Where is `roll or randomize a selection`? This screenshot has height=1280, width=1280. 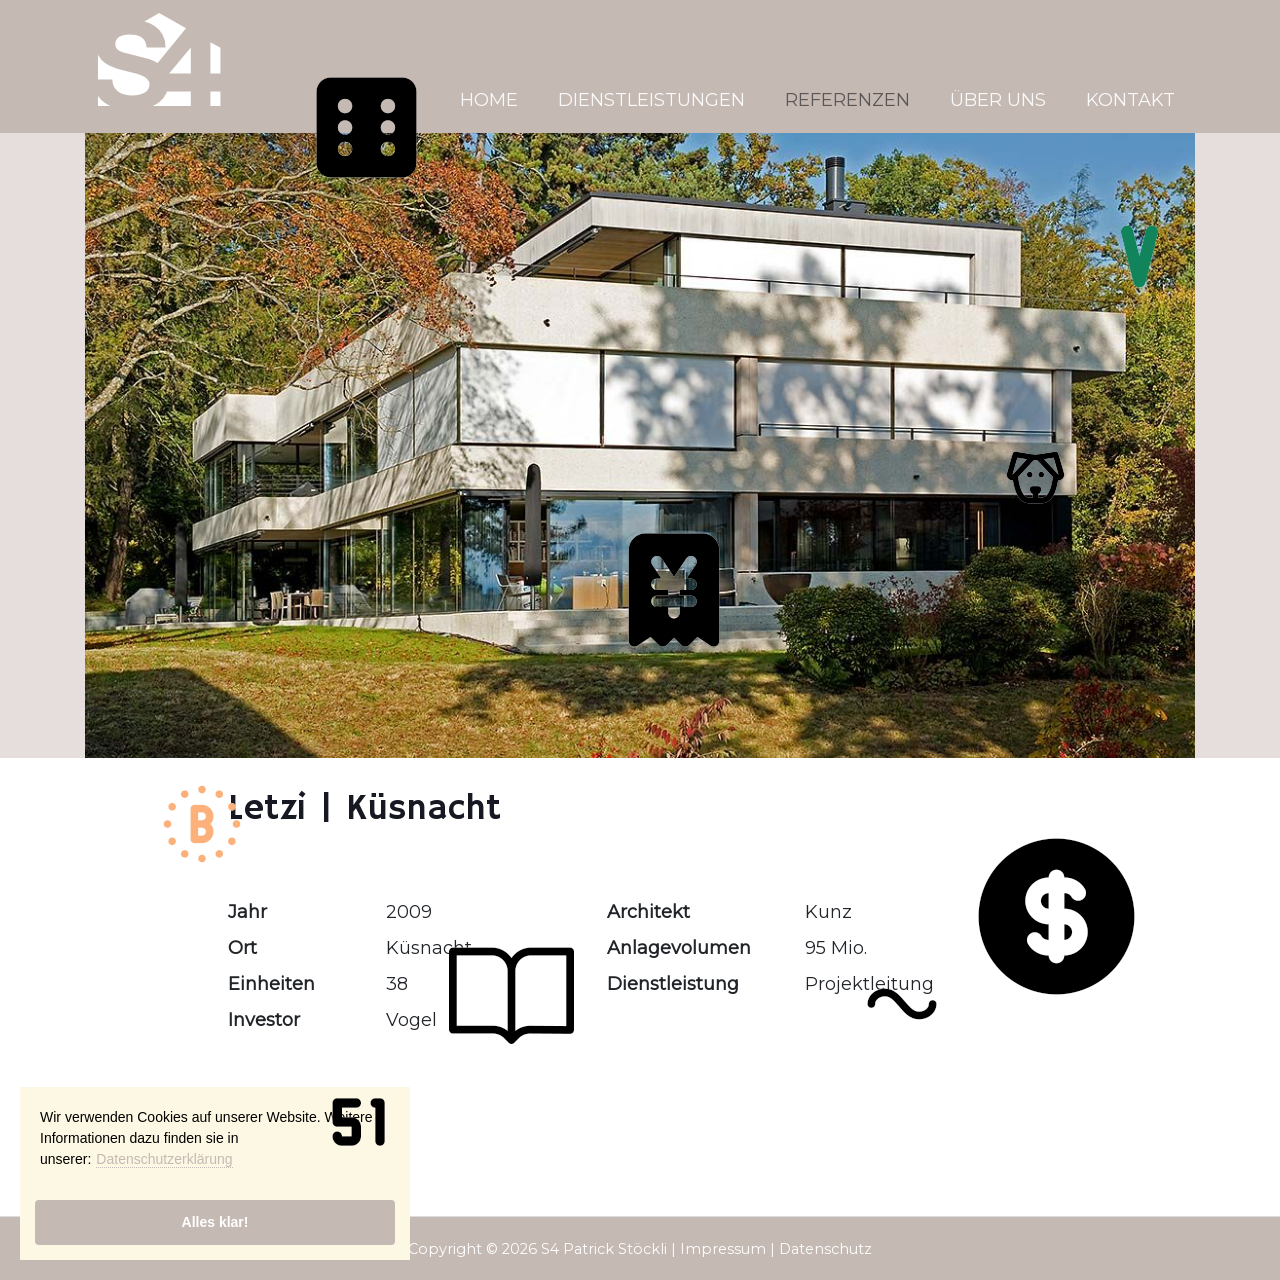 roll or randomize a selection is located at coordinates (366, 127).